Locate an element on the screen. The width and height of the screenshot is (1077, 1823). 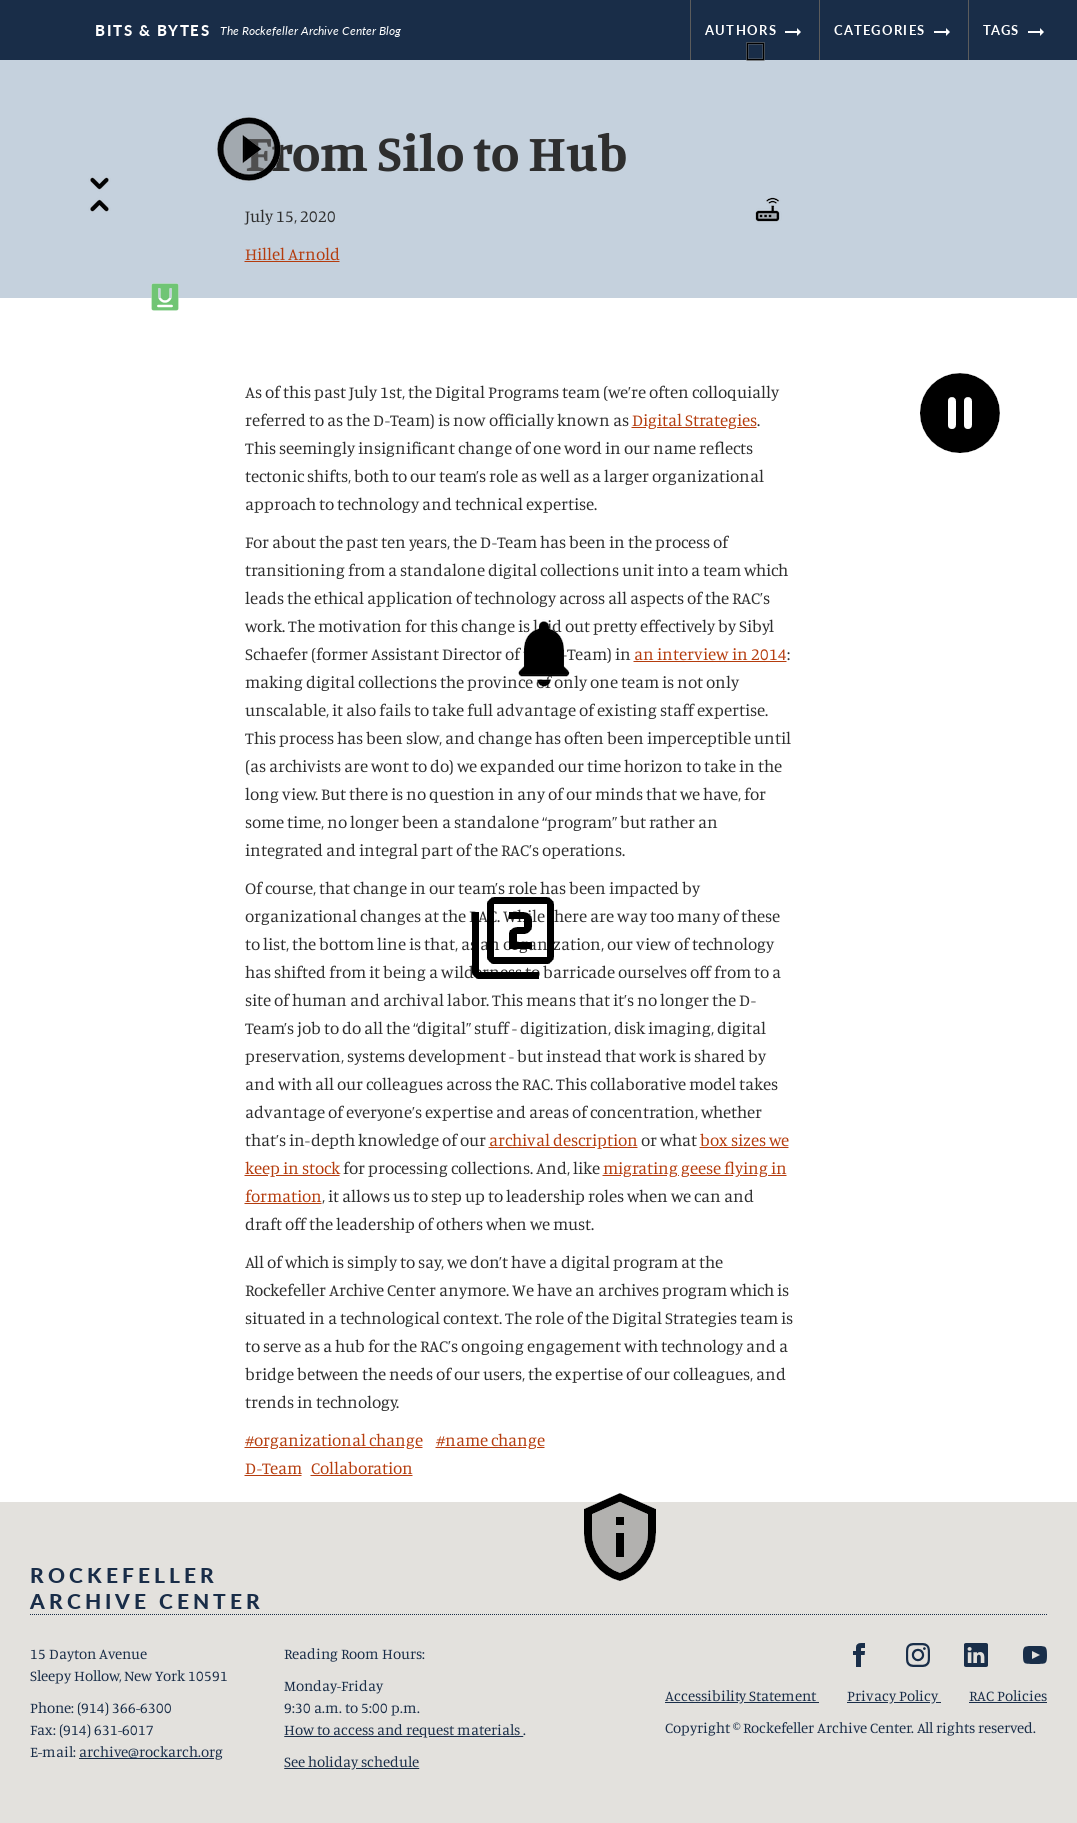
apply underline formatting to selected text is located at coordinates (165, 297).